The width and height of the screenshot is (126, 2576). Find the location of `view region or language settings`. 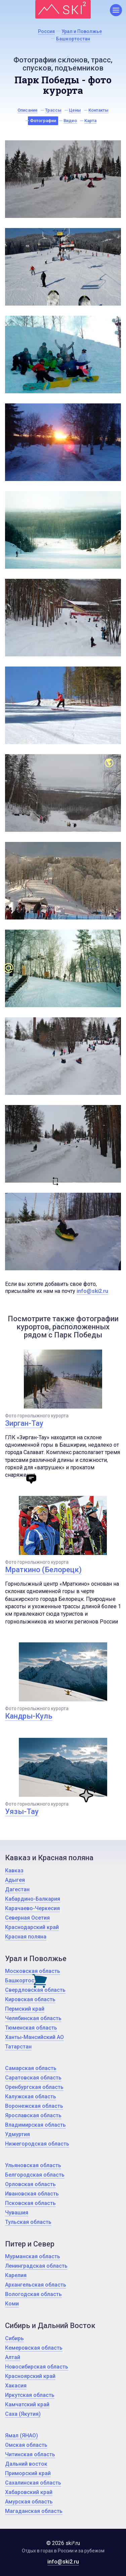

view region or language settings is located at coordinates (109, 763).